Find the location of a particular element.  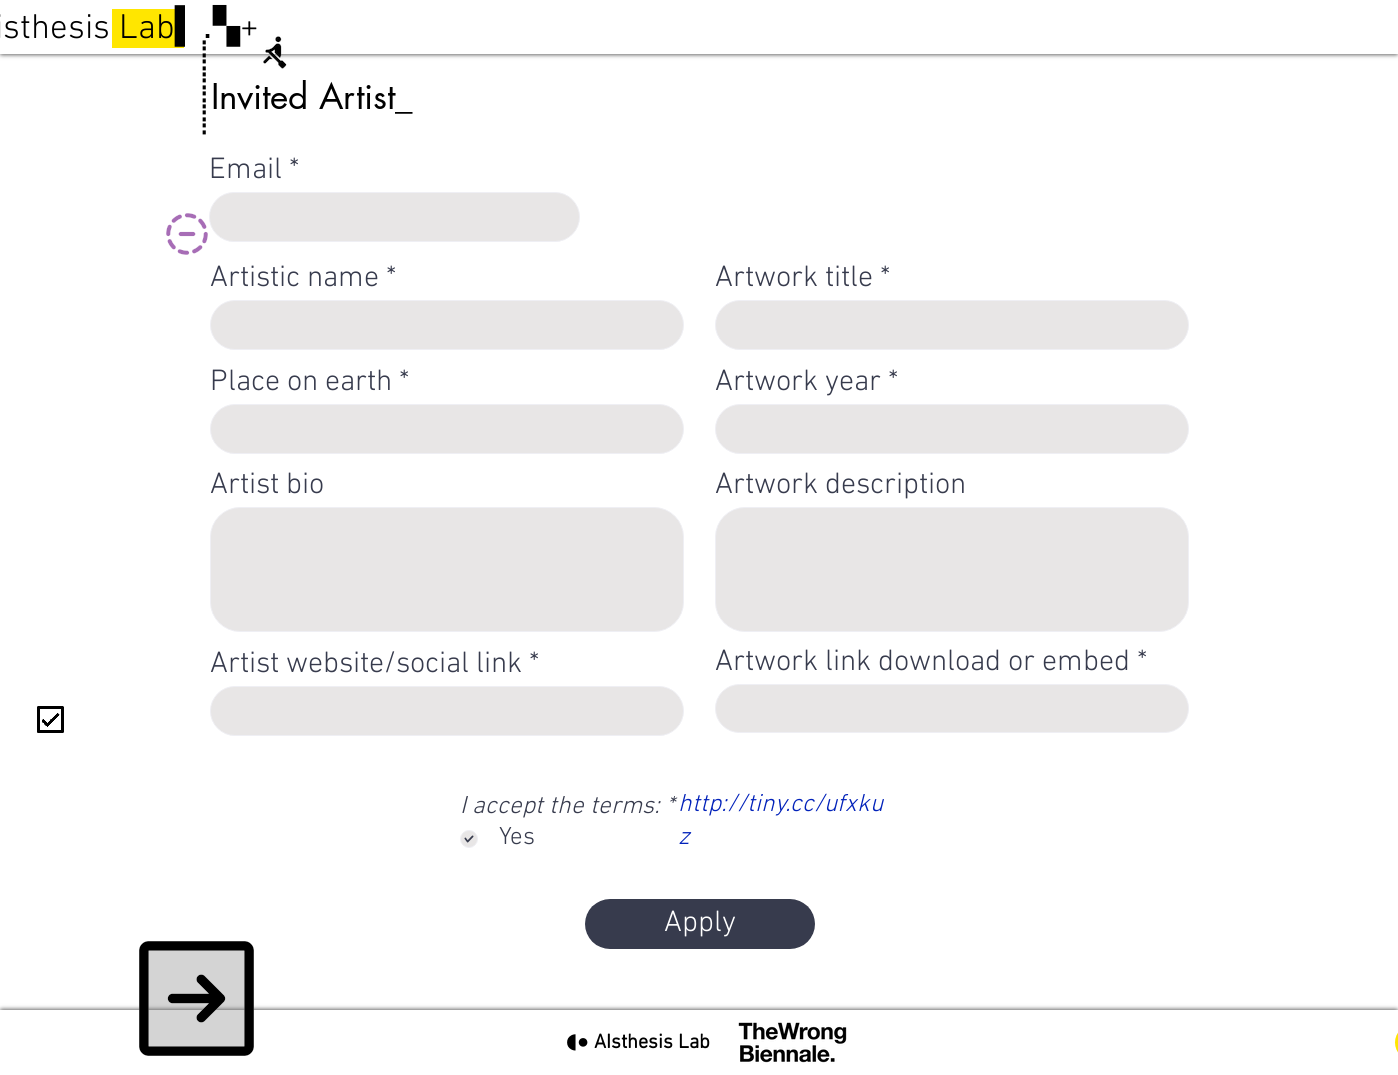

select or confirm an option is located at coordinates (50, 719).